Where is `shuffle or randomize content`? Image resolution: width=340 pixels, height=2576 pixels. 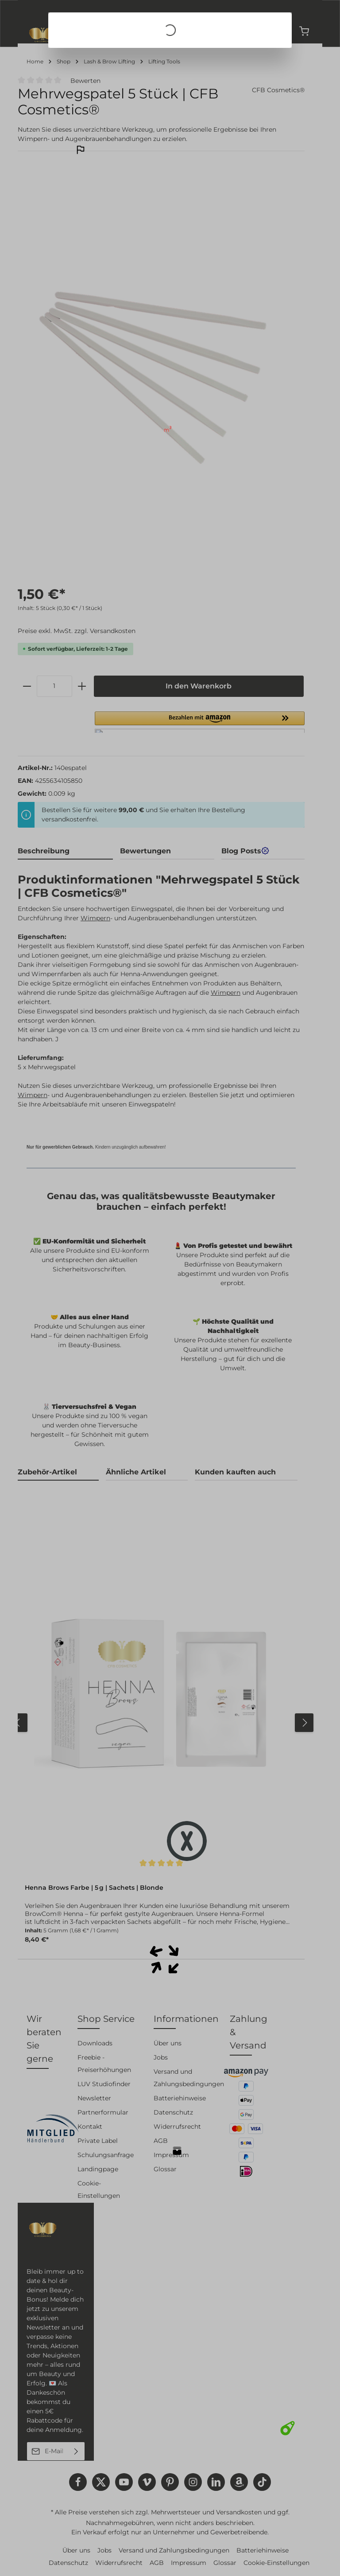 shuffle or randomize content is located at coordinates (164, 1959).